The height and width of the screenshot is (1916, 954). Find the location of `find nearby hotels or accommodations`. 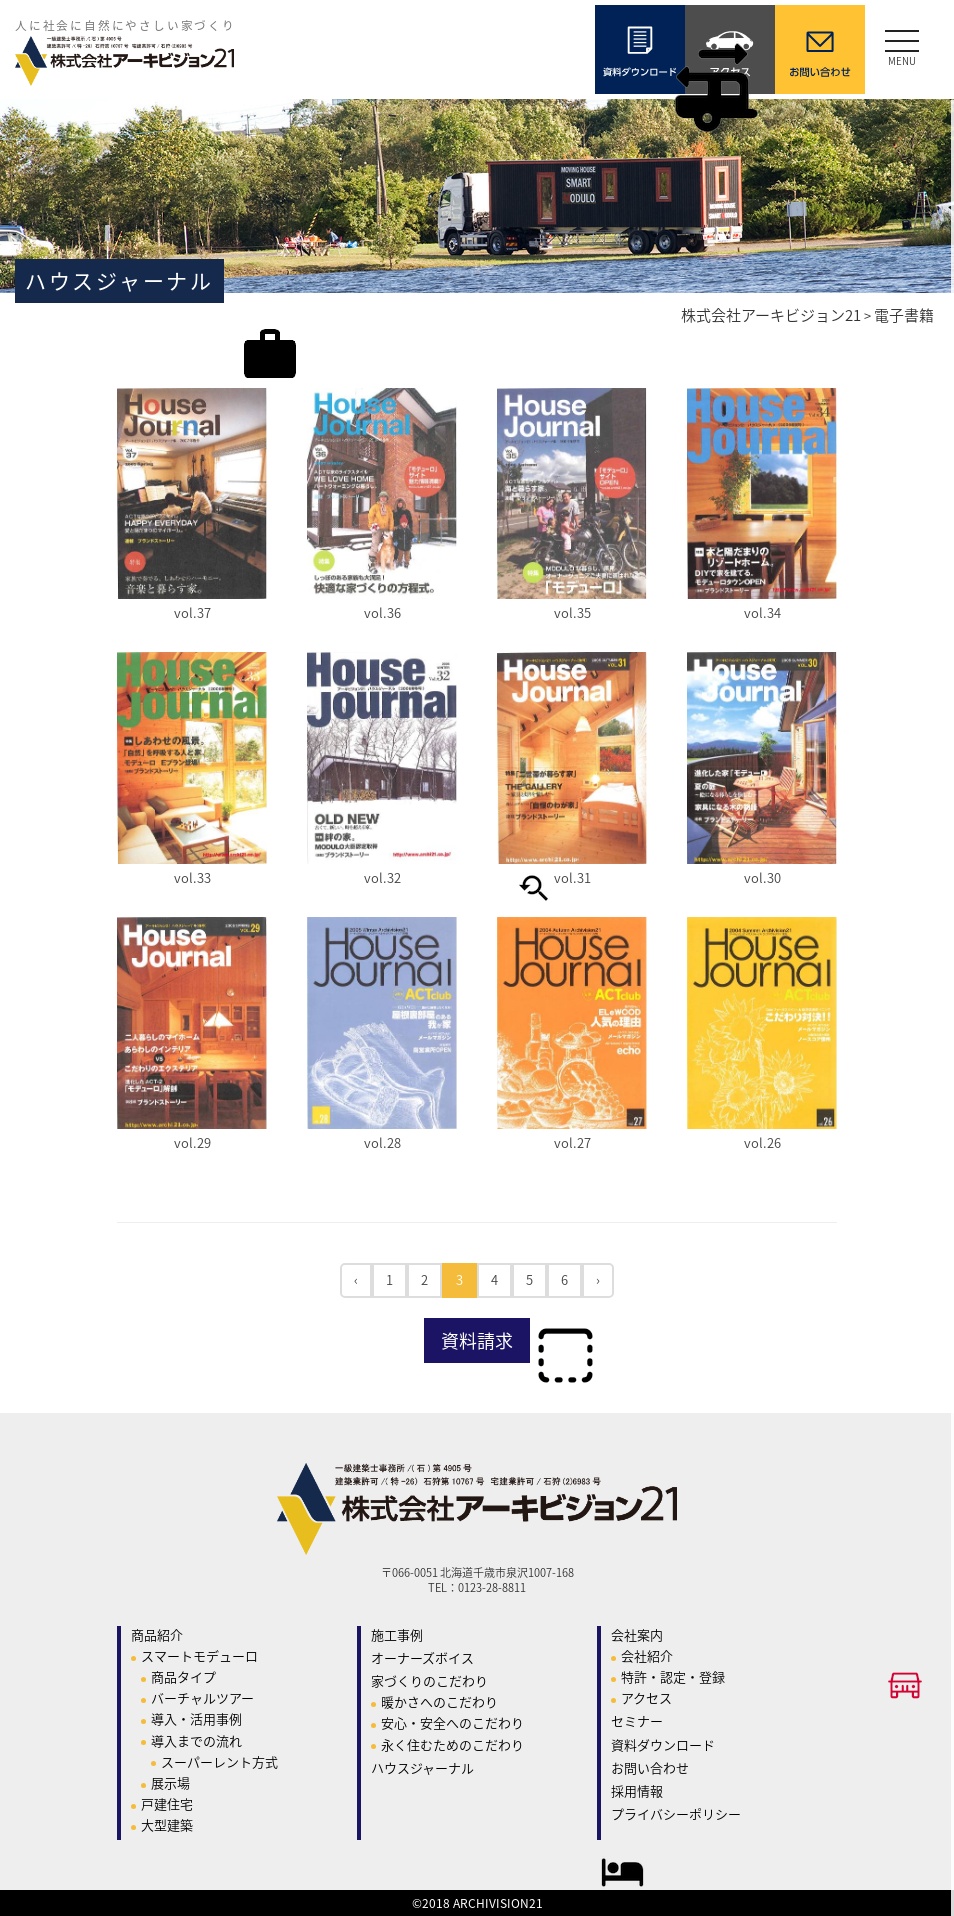

find nearby hotels or accommodations is located at coordinates (622, 1871).